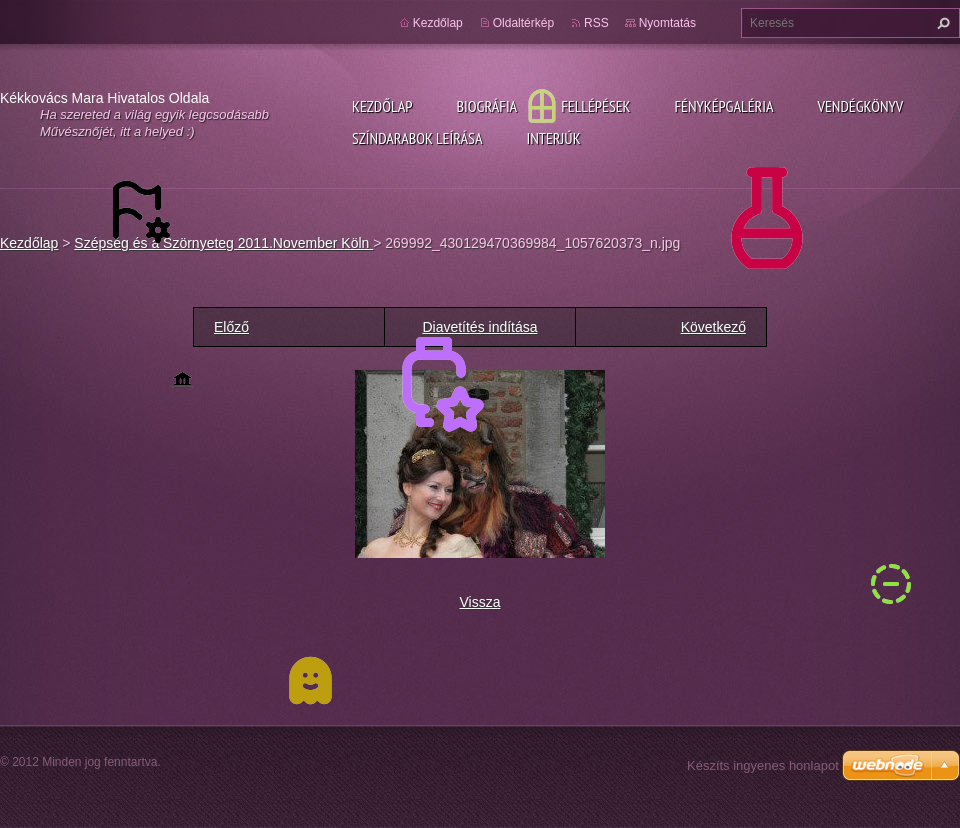 The image size is (960, 828). Describe the element at coordinates (310, 680) in the screenshot. I see `toggle incognito or ghost mode` at that location.